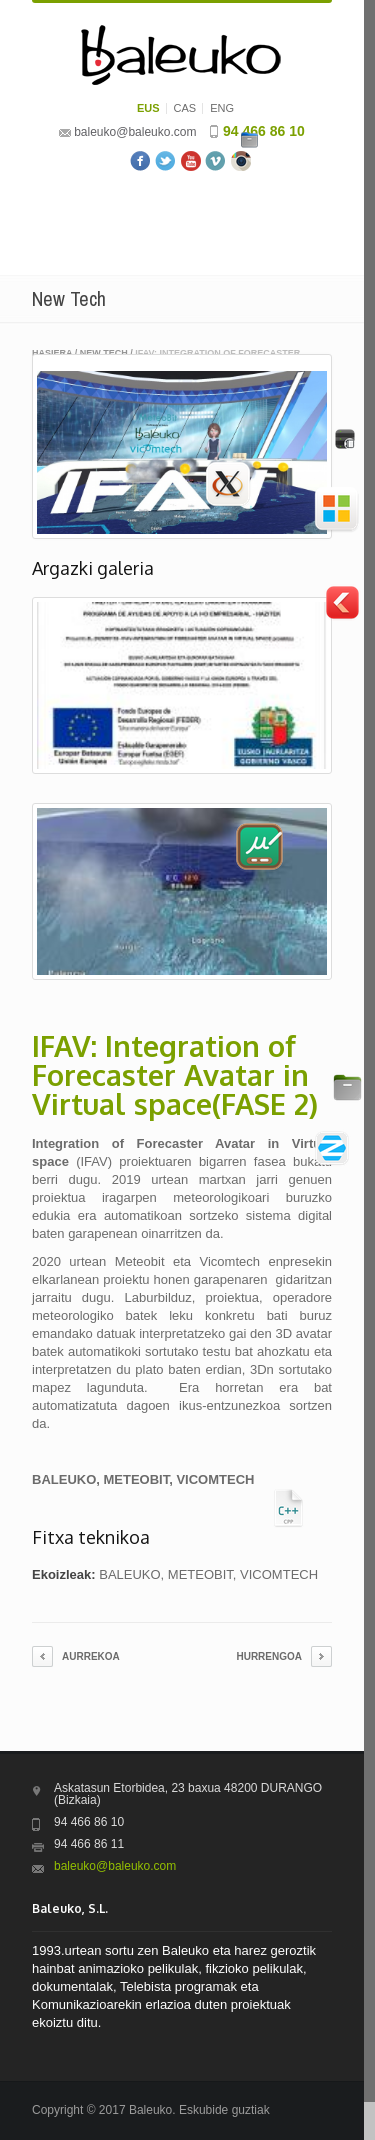 The width and height of the screenshot is (375, 2140). I want to click on a C++ source code file, so click(288, 1508).